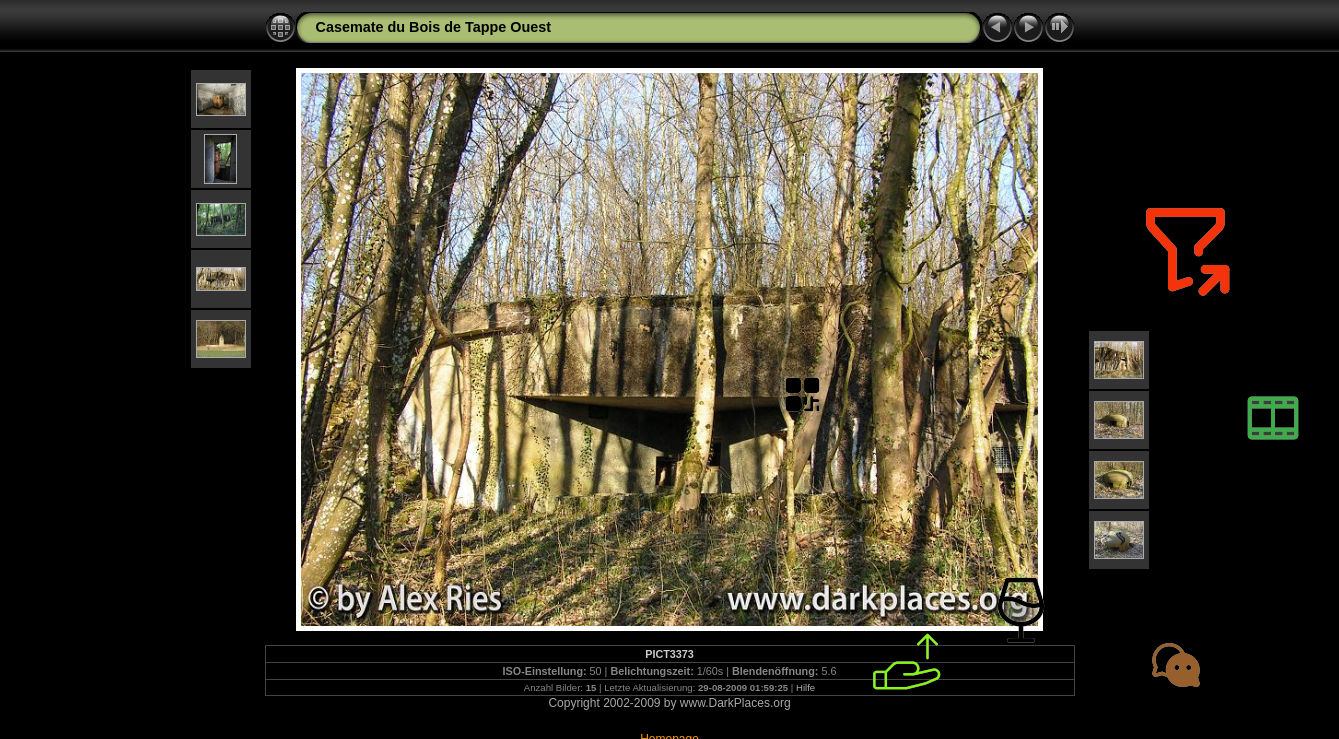 Image resolution: width=1339 pixels, height=739 pixels. I want to click on open wechat messaging app, so click(1176, 665).